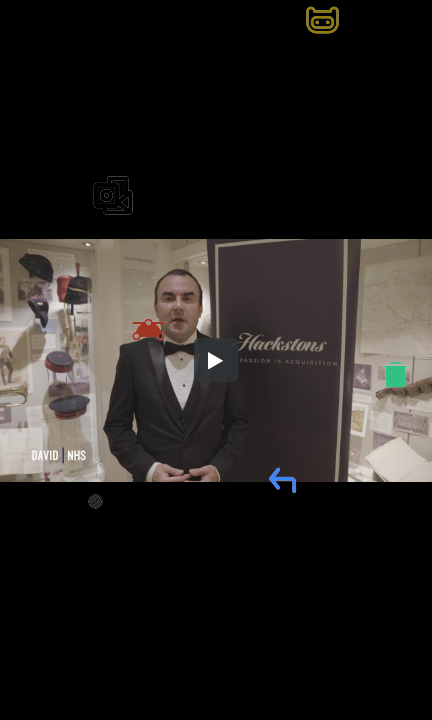 This screenshot has width=432, height=720. What do you see at coordinates (113, 195) in the screenshot?
I see `open Microsoft Outlook email` at bounding box center [113, 195].